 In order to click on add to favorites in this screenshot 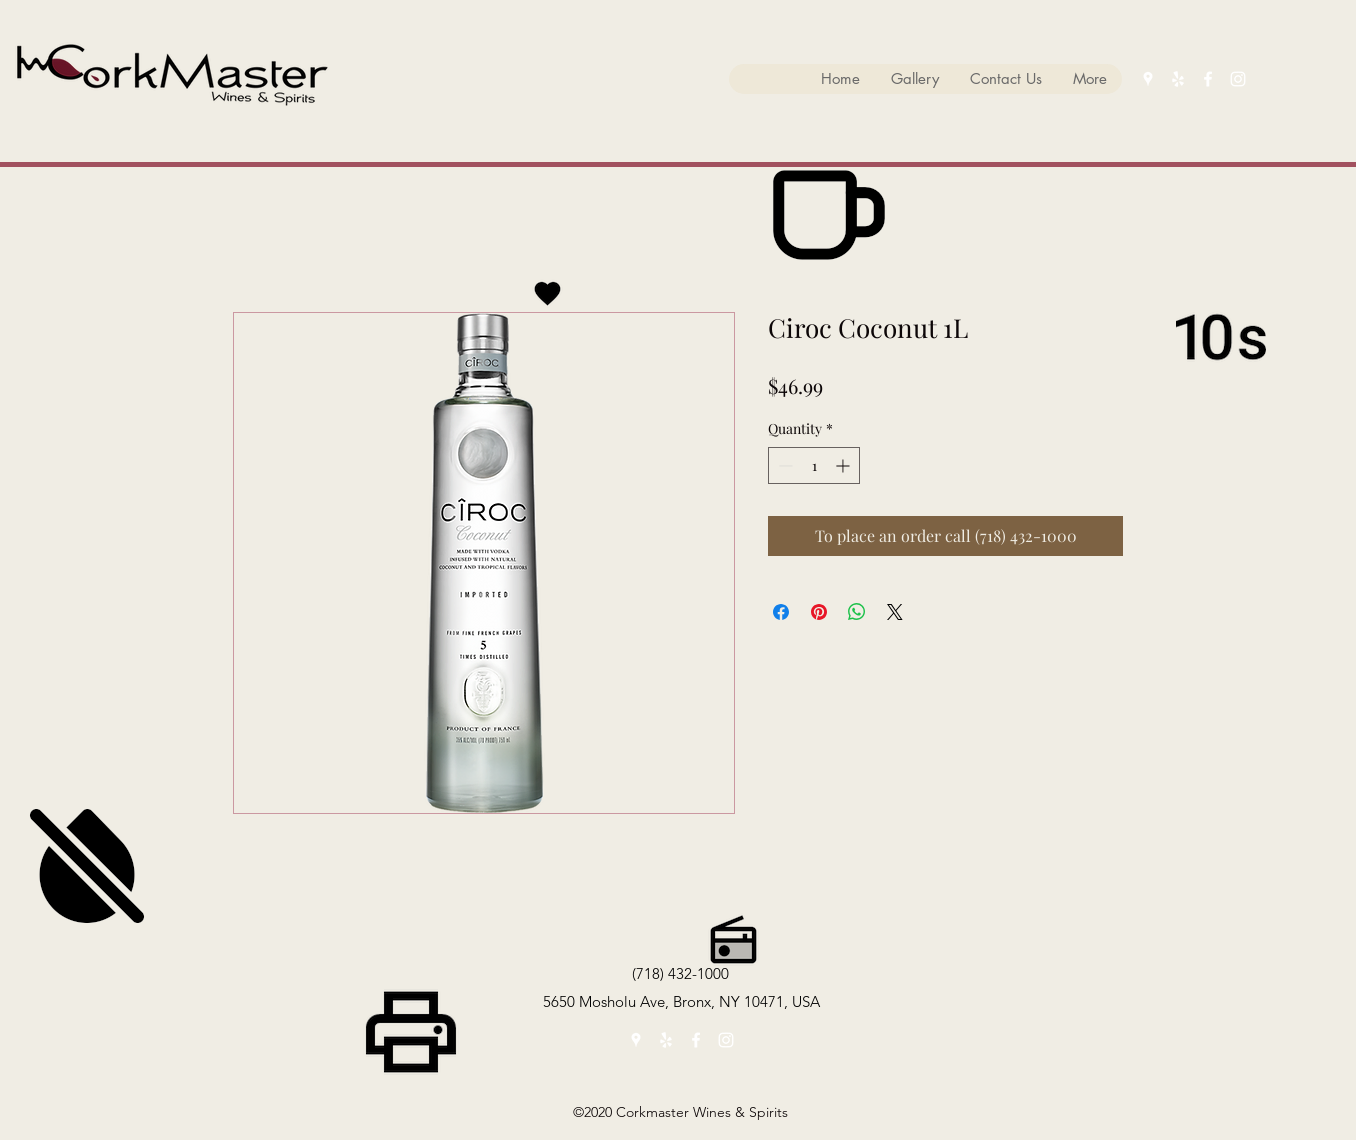, I will do `click(547, 293)`.